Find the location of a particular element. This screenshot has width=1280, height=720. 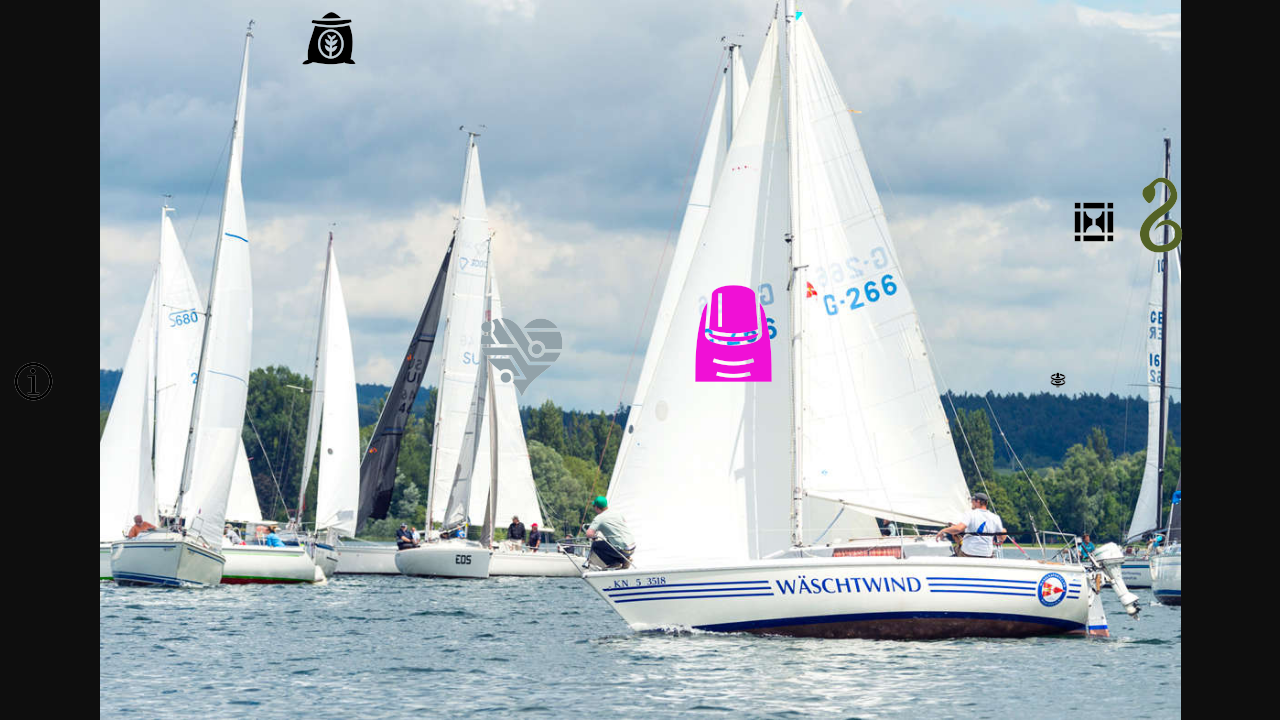

select nail art or manicure options is located at coordinates (733, 333).